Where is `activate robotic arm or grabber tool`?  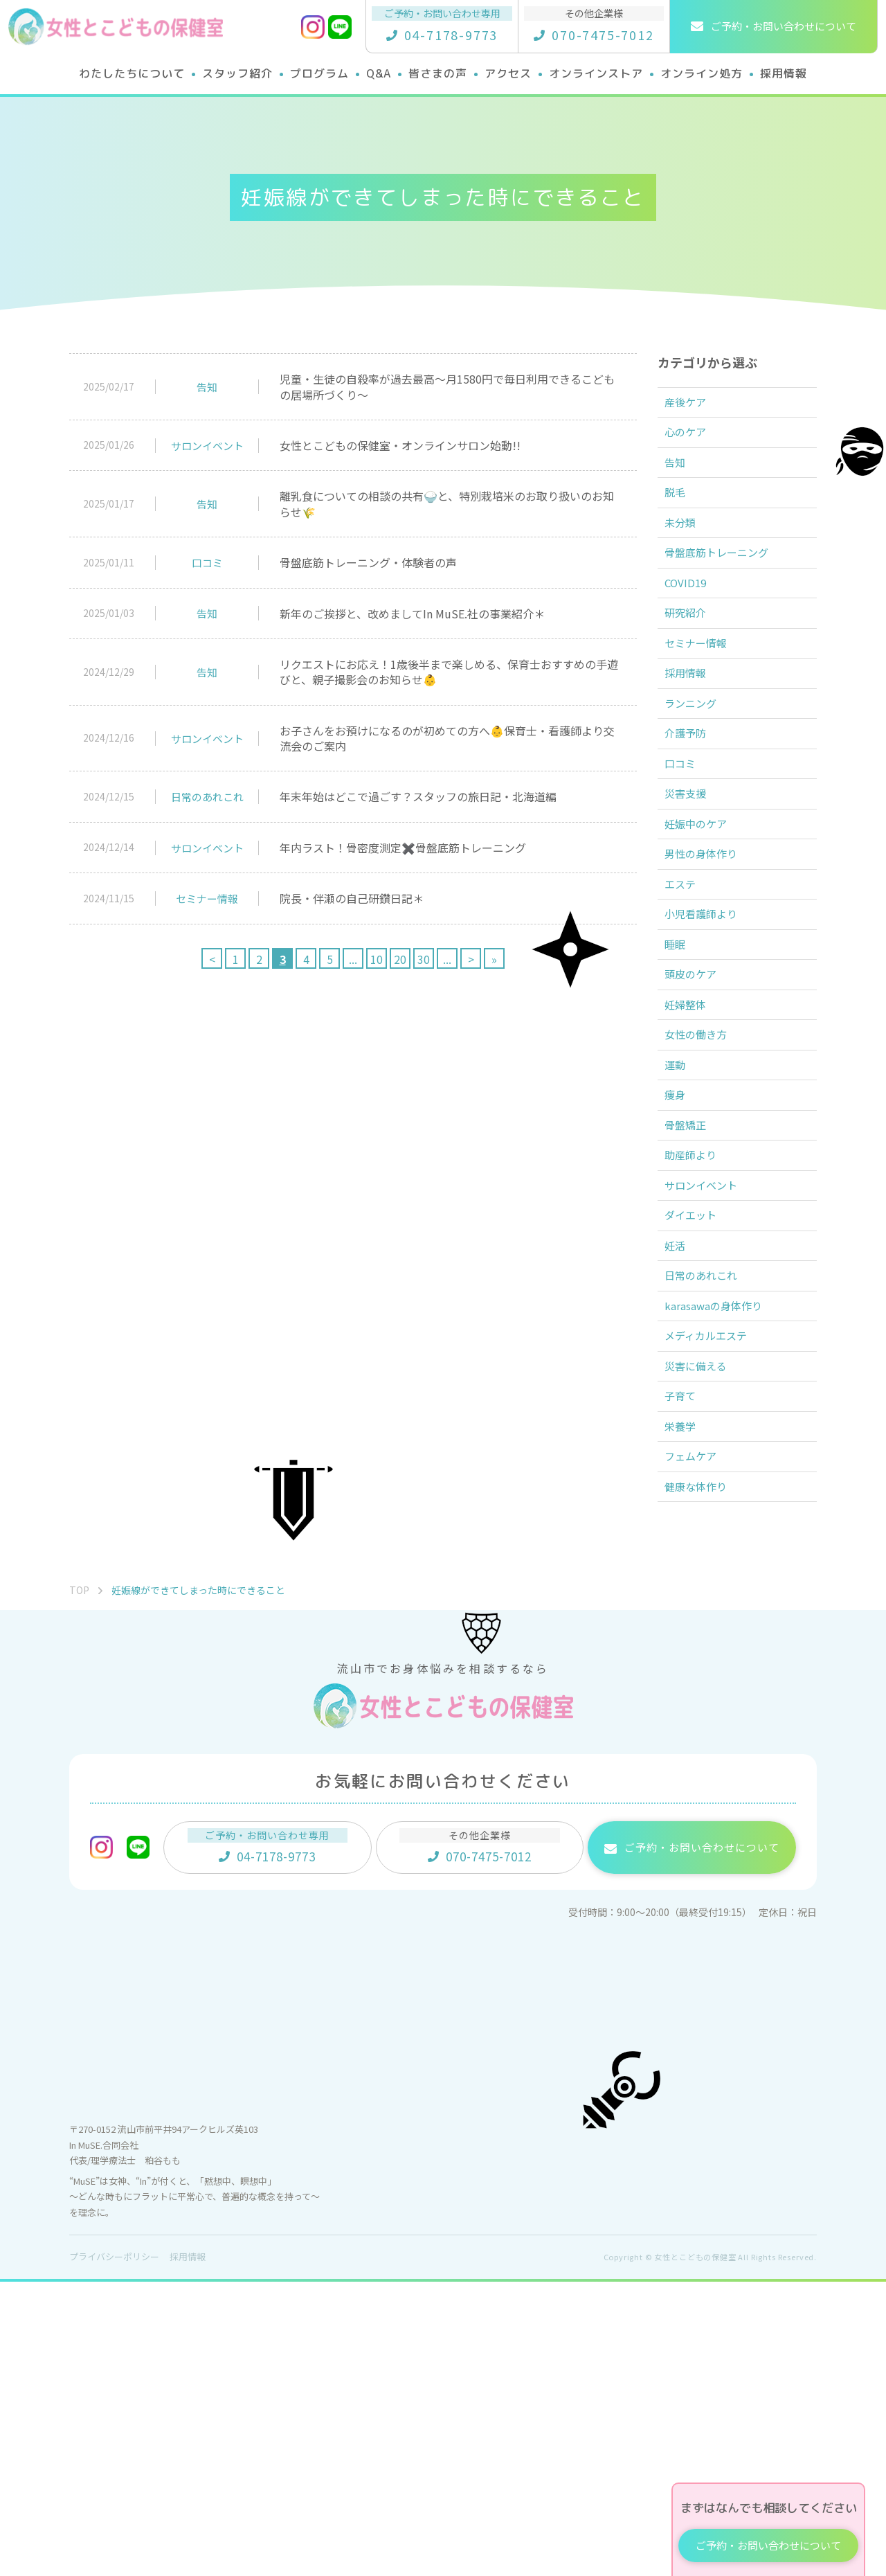 activate robotic arm or grabber tool is located at coordinates (624, 2086).